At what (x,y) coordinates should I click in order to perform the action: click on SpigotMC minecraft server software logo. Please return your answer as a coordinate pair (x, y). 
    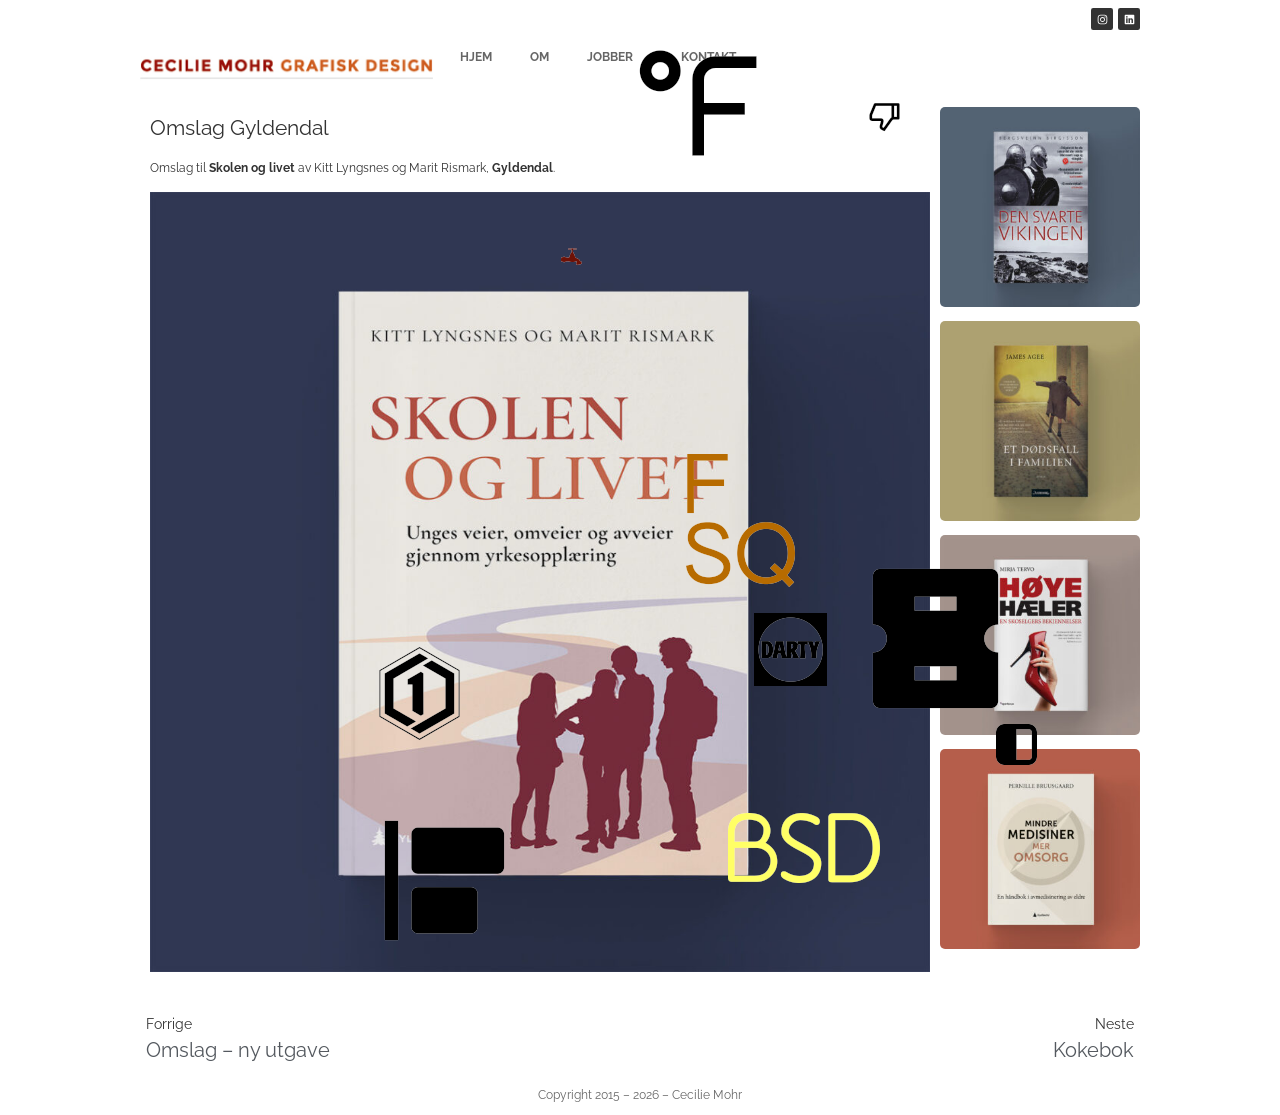
    Looking at the image, I should click on (571, 256).